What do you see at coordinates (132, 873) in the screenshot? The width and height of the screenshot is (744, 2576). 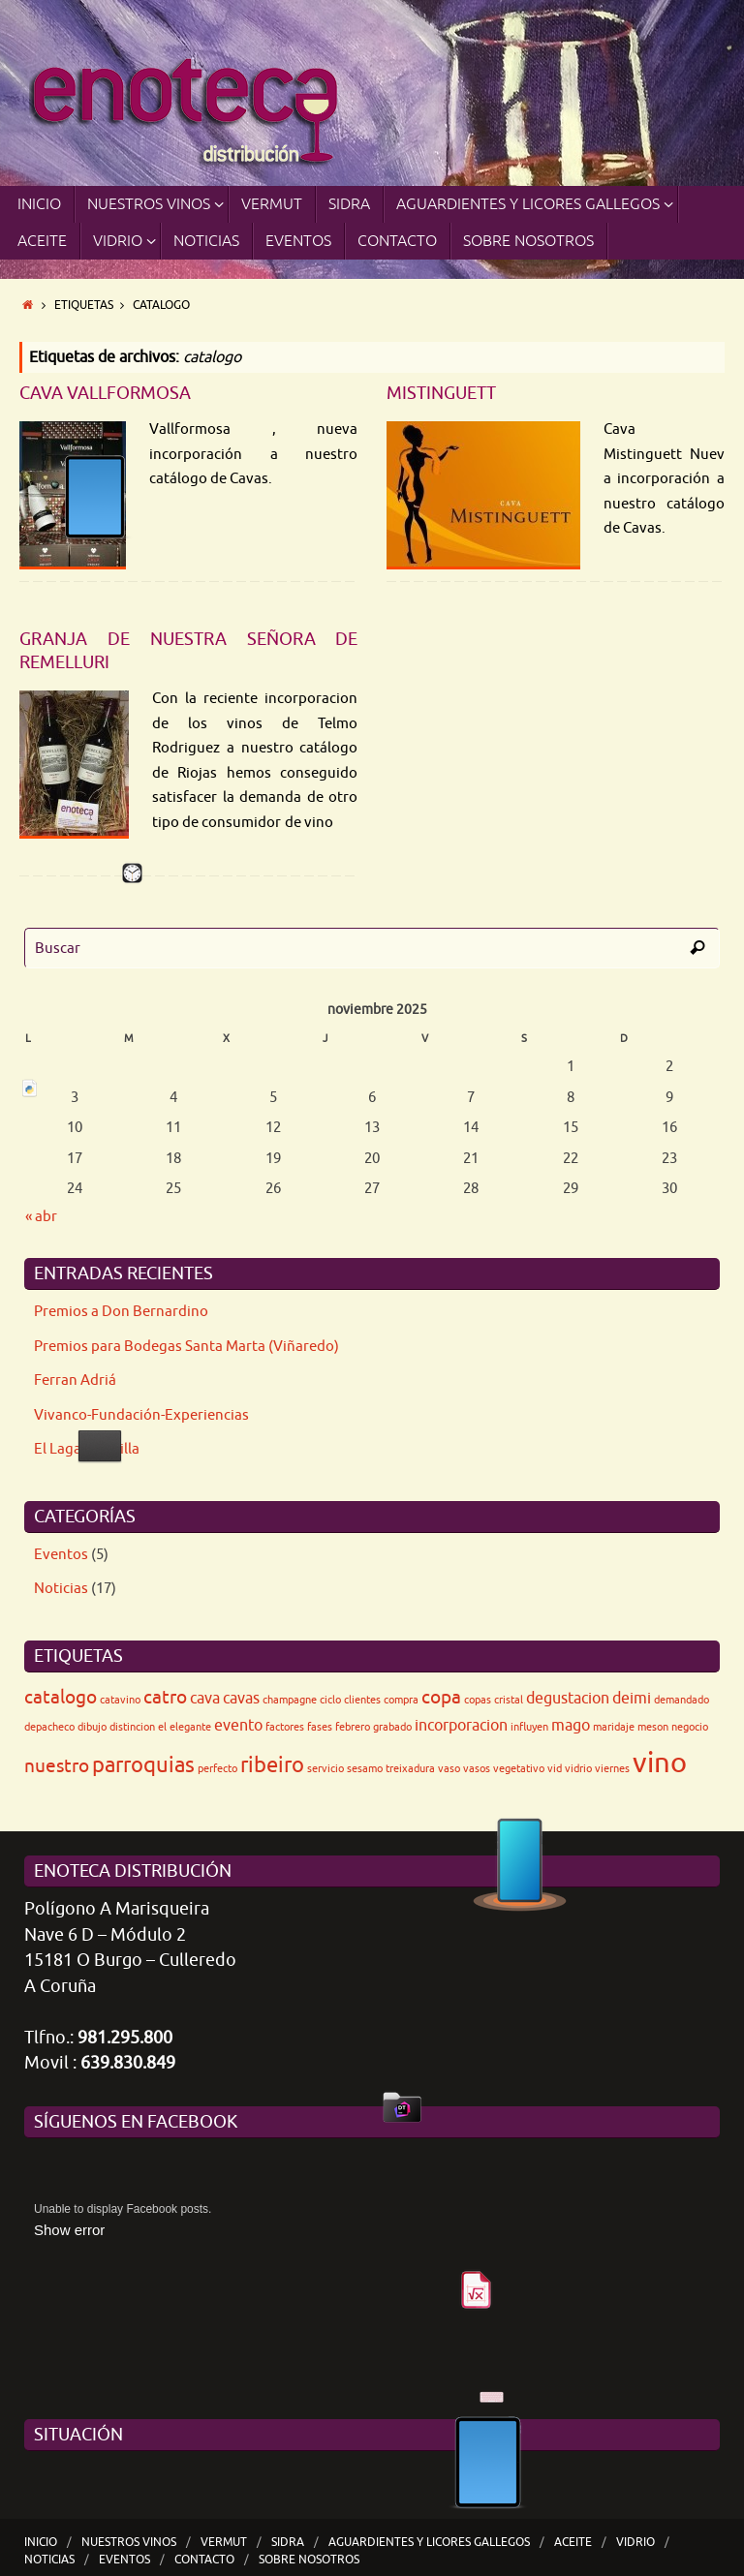 I see `open the clock app` at bounding box center [132, 873].